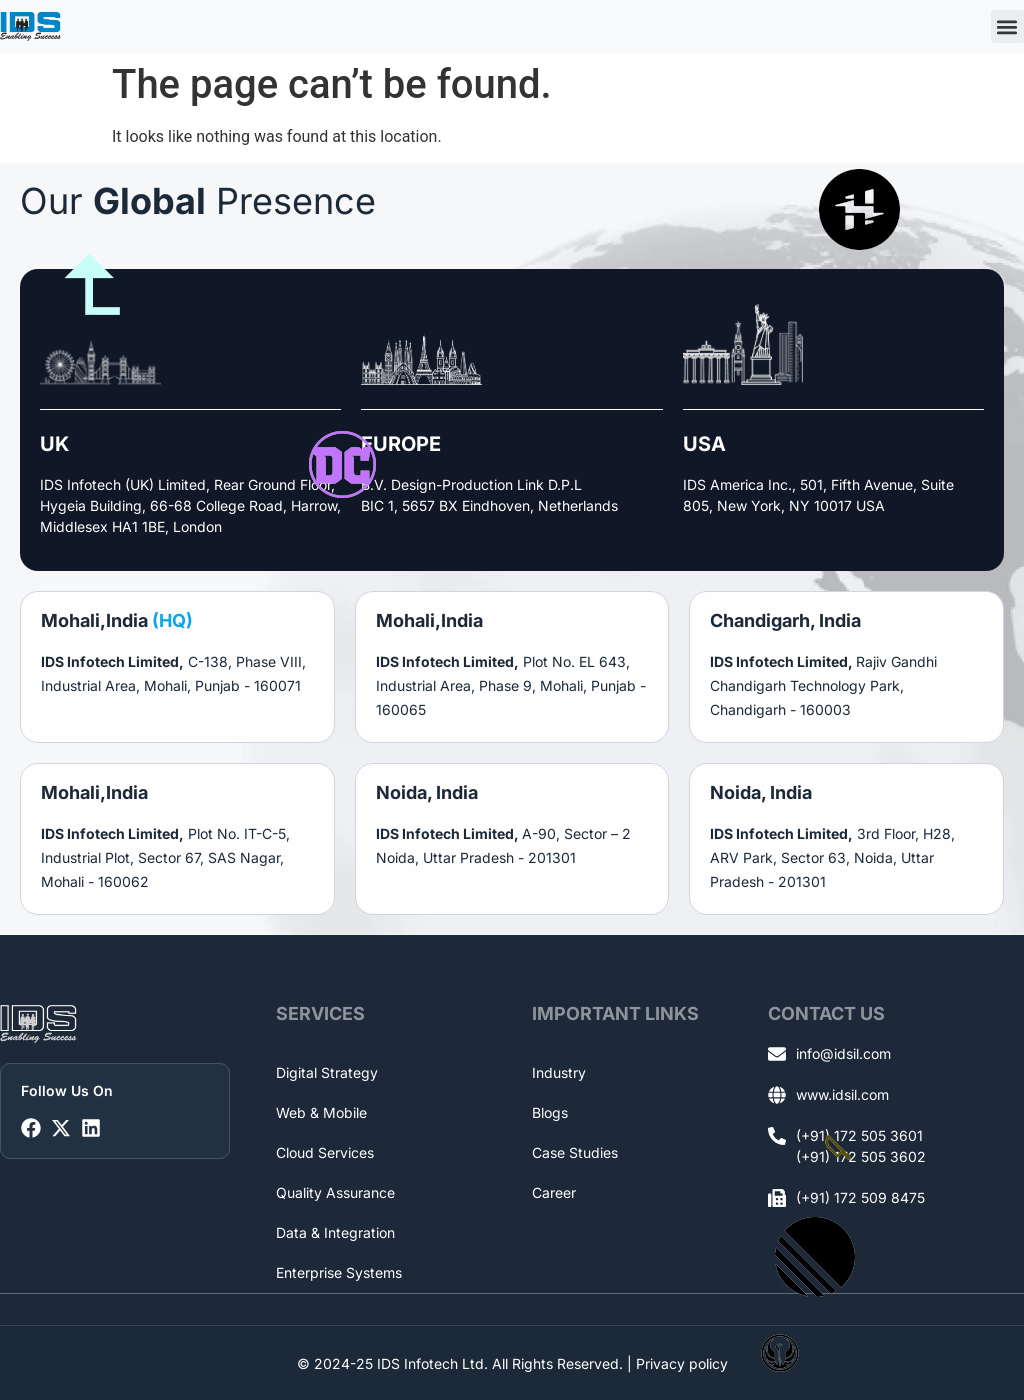 Image resolution: width=1024 pixels, height=1400 pixels. What do you see at coordinates (837, 1147) in the screenshot?
I see `access cooking or recipe features` at bounding box center [837, 1147].